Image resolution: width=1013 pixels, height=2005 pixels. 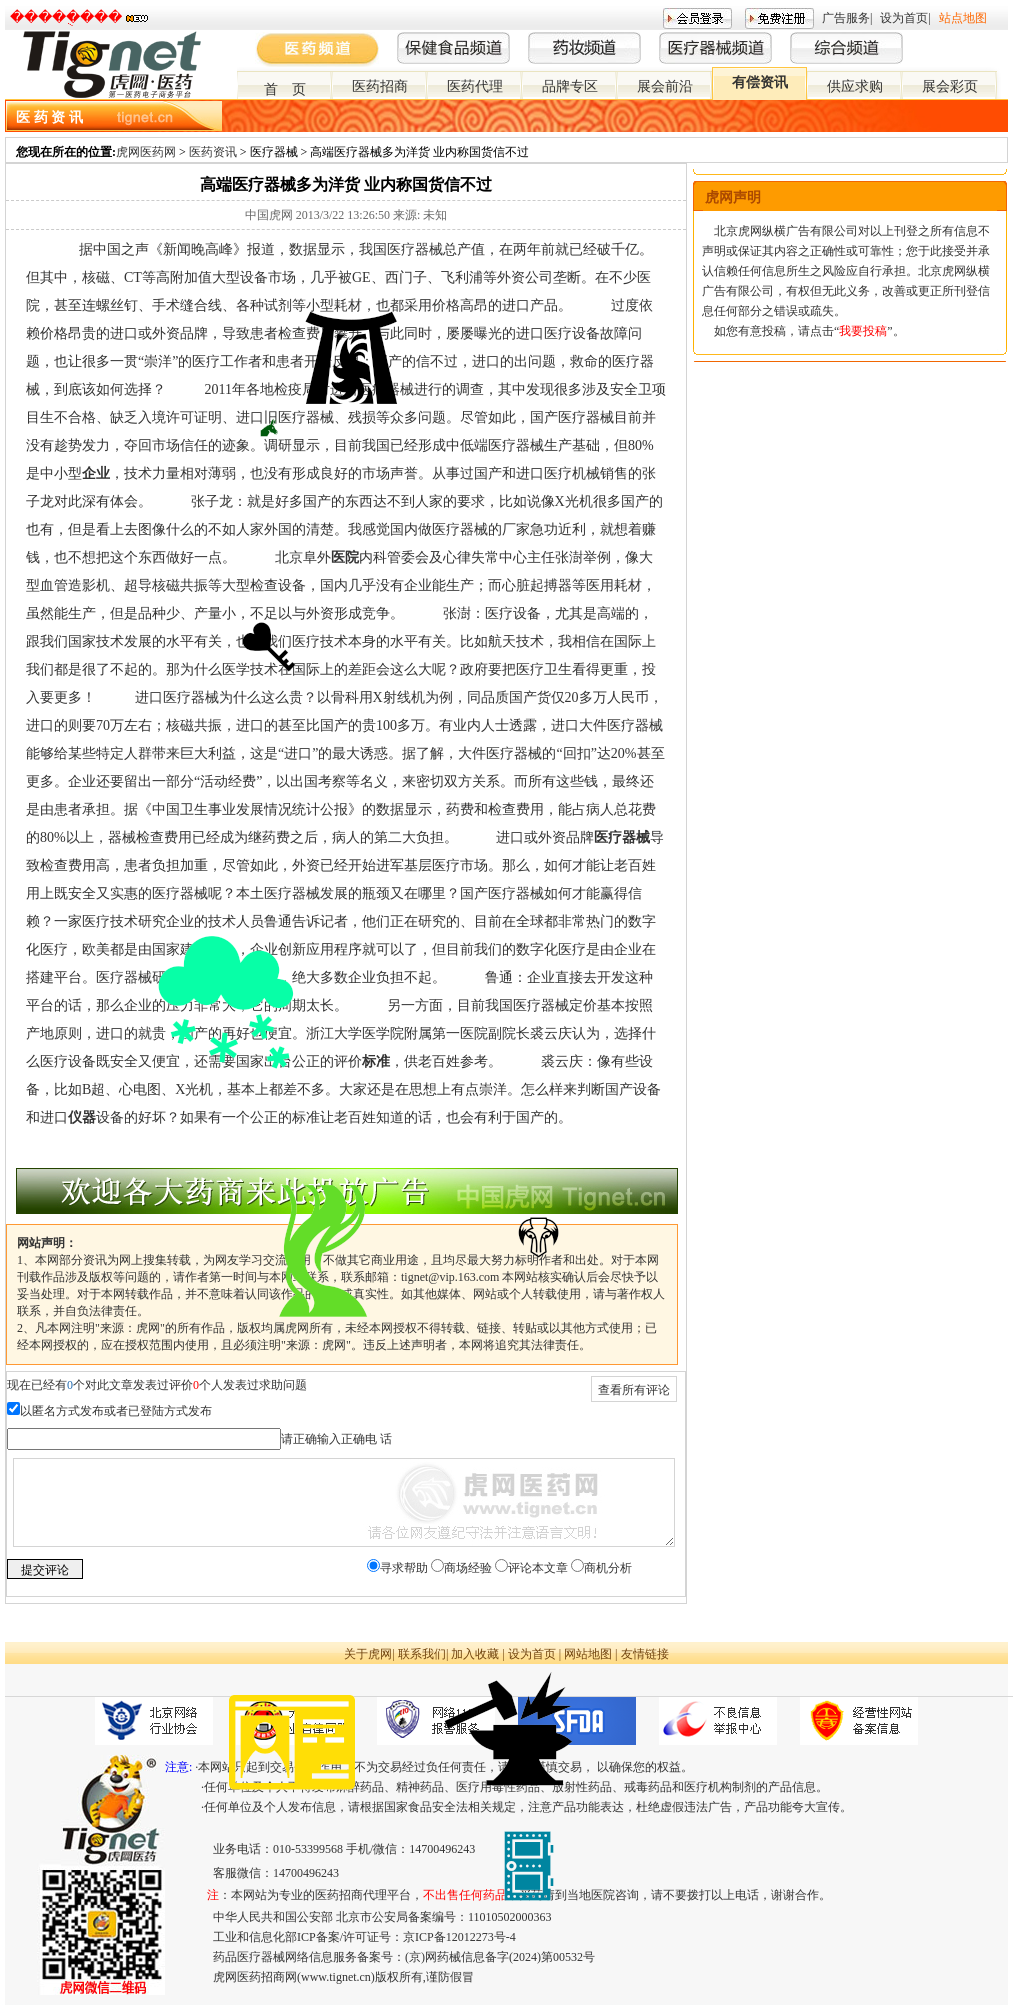 What do you see at coordinates (292, 1740) in the screenshot?
I see `view your profile or identification details` at bounding box center [292, 1740].